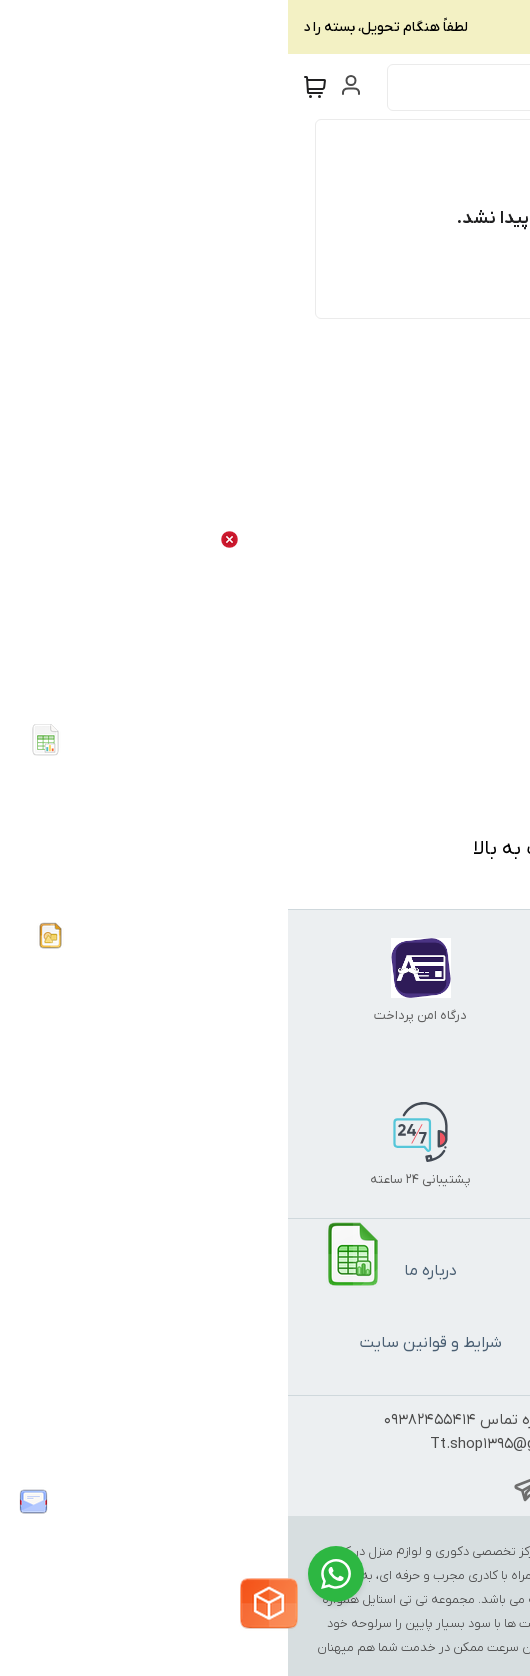  I want to click on cancel or close the current action, so click(229, 539).